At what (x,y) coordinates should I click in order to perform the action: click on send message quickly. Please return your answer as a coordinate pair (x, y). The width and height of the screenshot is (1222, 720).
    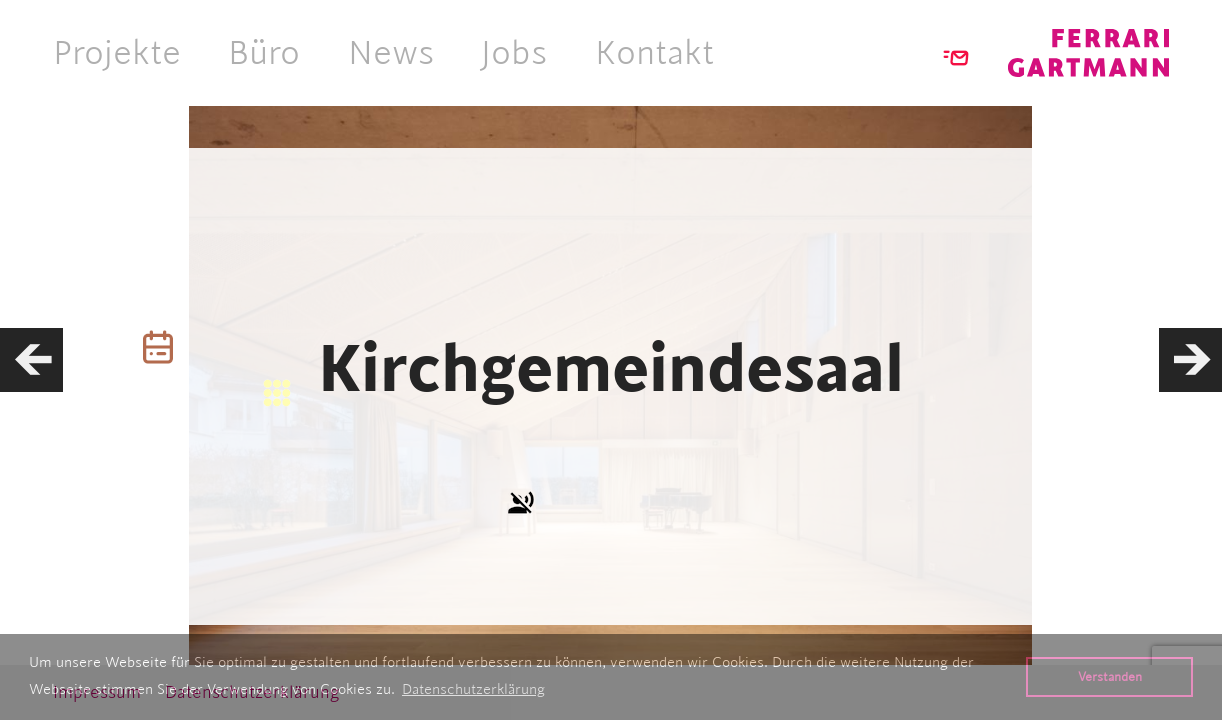
    Looking at the image, I should click on (956, 58).